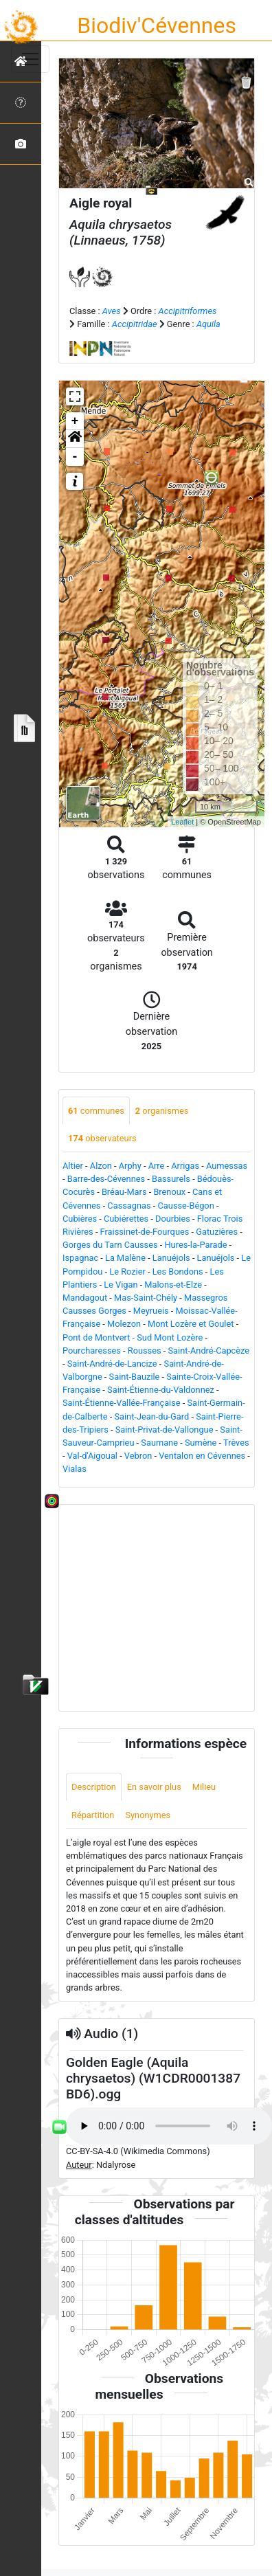  What do you see at coordinates (245, 380) in the screenshot?
I see `indicates battery at 70% charge` at bounding box center [245, 380].